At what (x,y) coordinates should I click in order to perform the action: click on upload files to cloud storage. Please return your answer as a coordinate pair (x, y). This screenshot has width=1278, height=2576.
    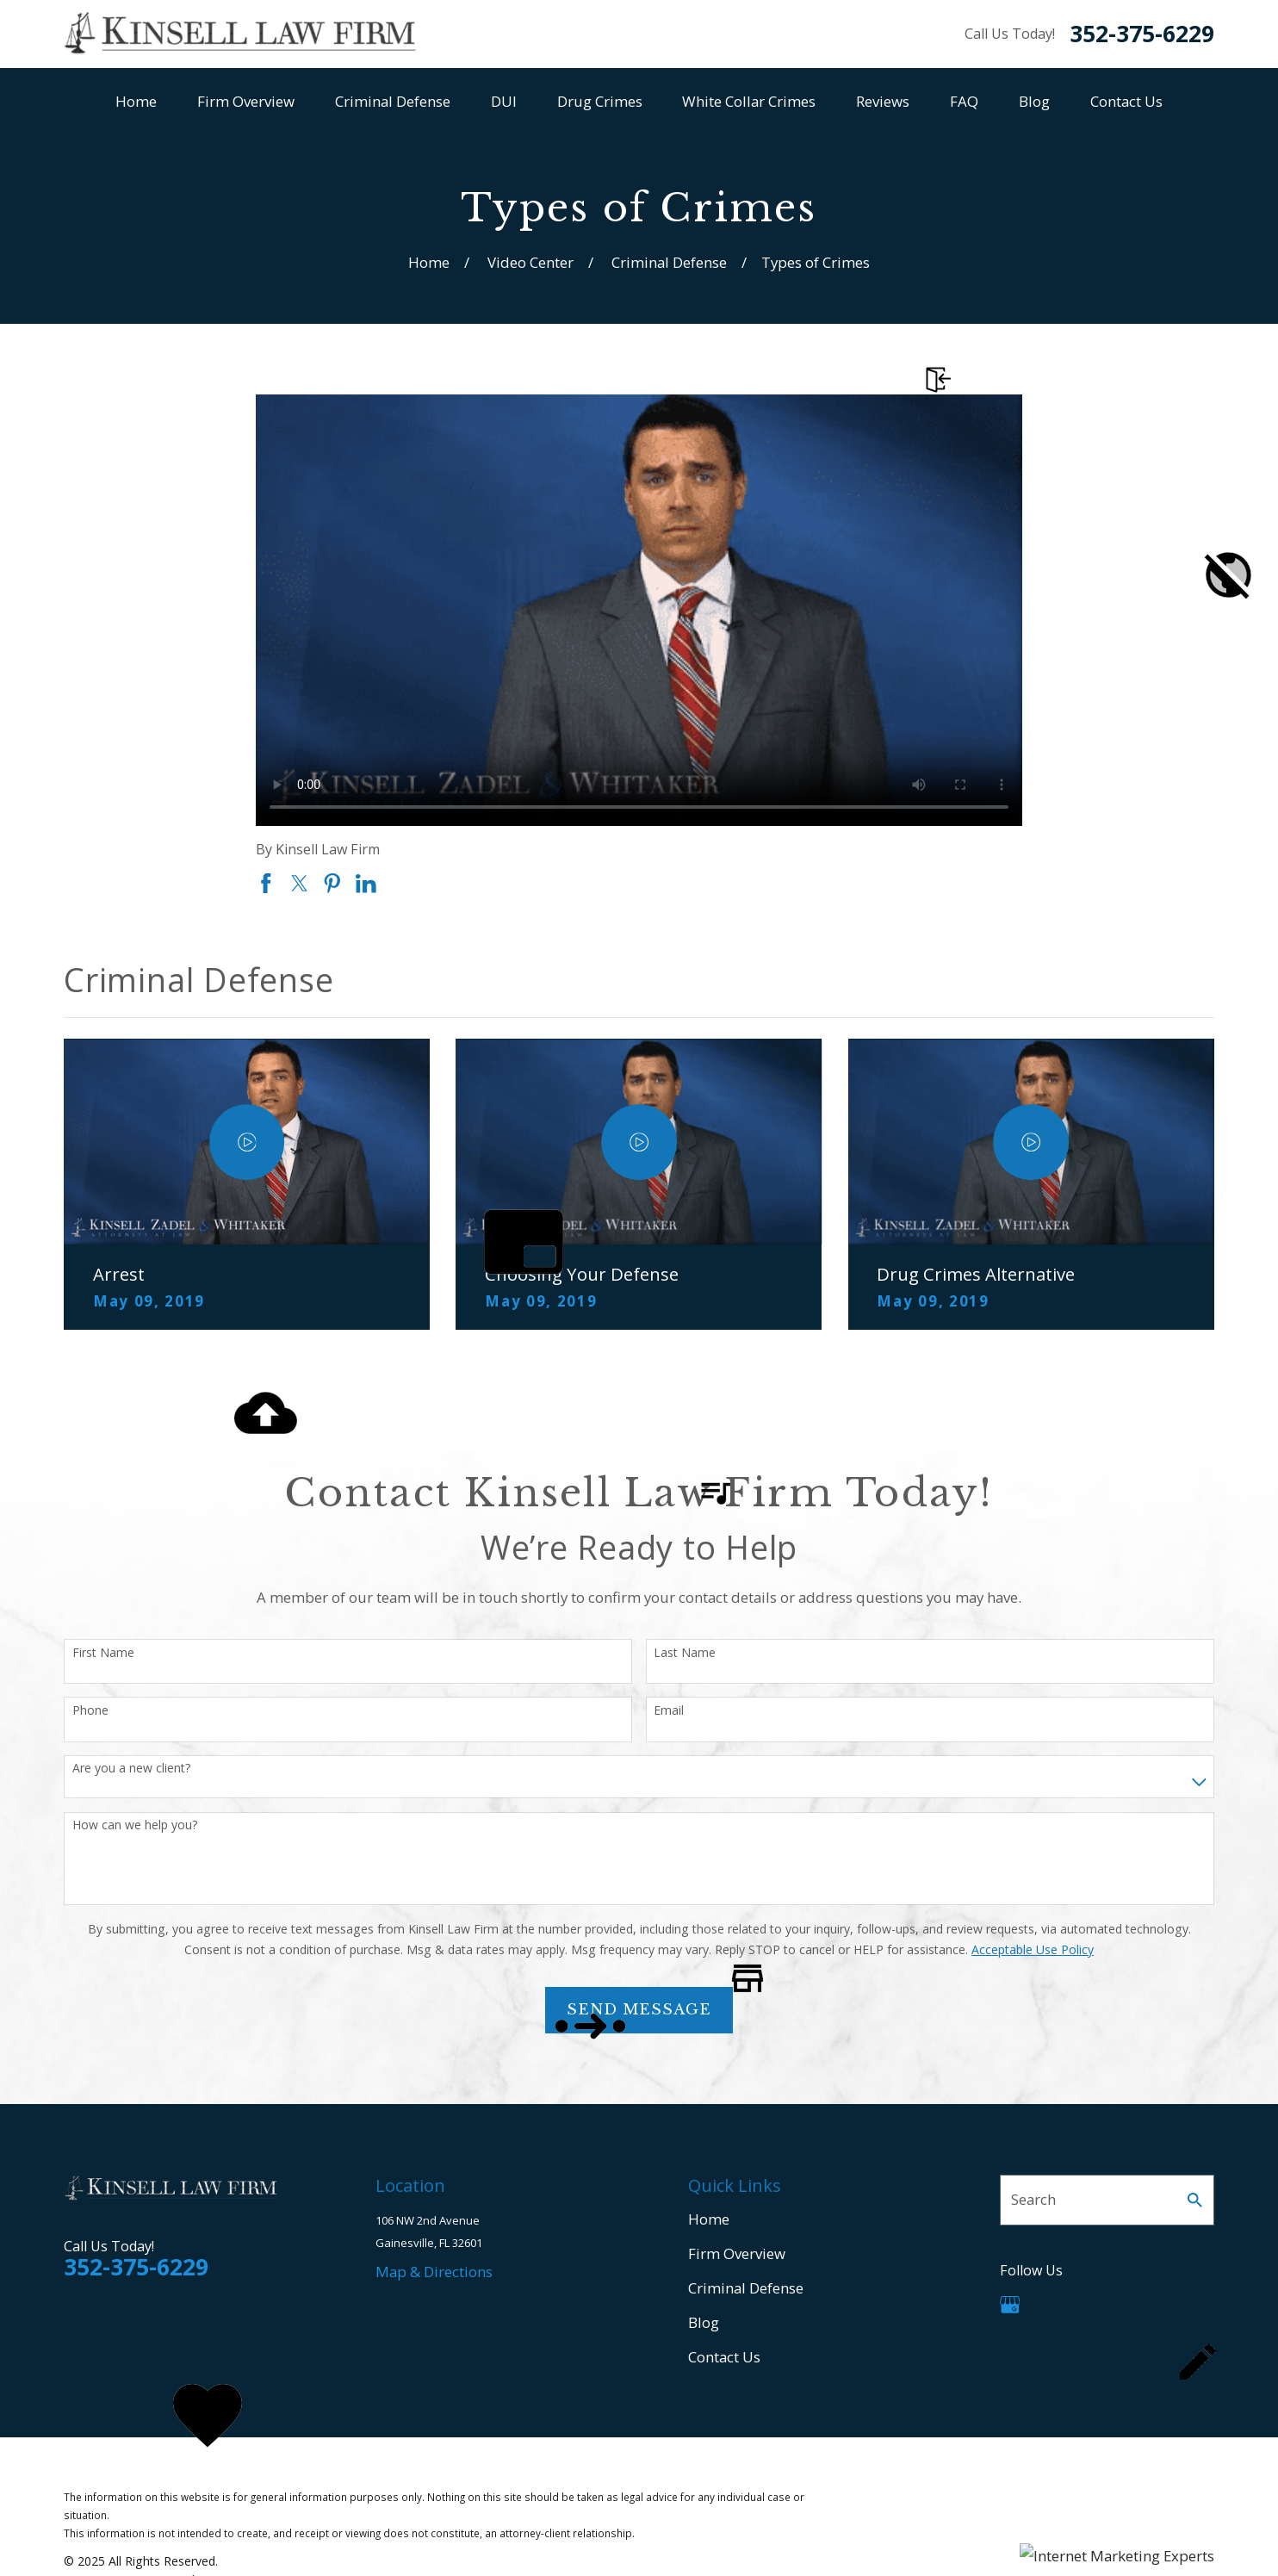
    Looking at the image, I should click on (265, 1412).